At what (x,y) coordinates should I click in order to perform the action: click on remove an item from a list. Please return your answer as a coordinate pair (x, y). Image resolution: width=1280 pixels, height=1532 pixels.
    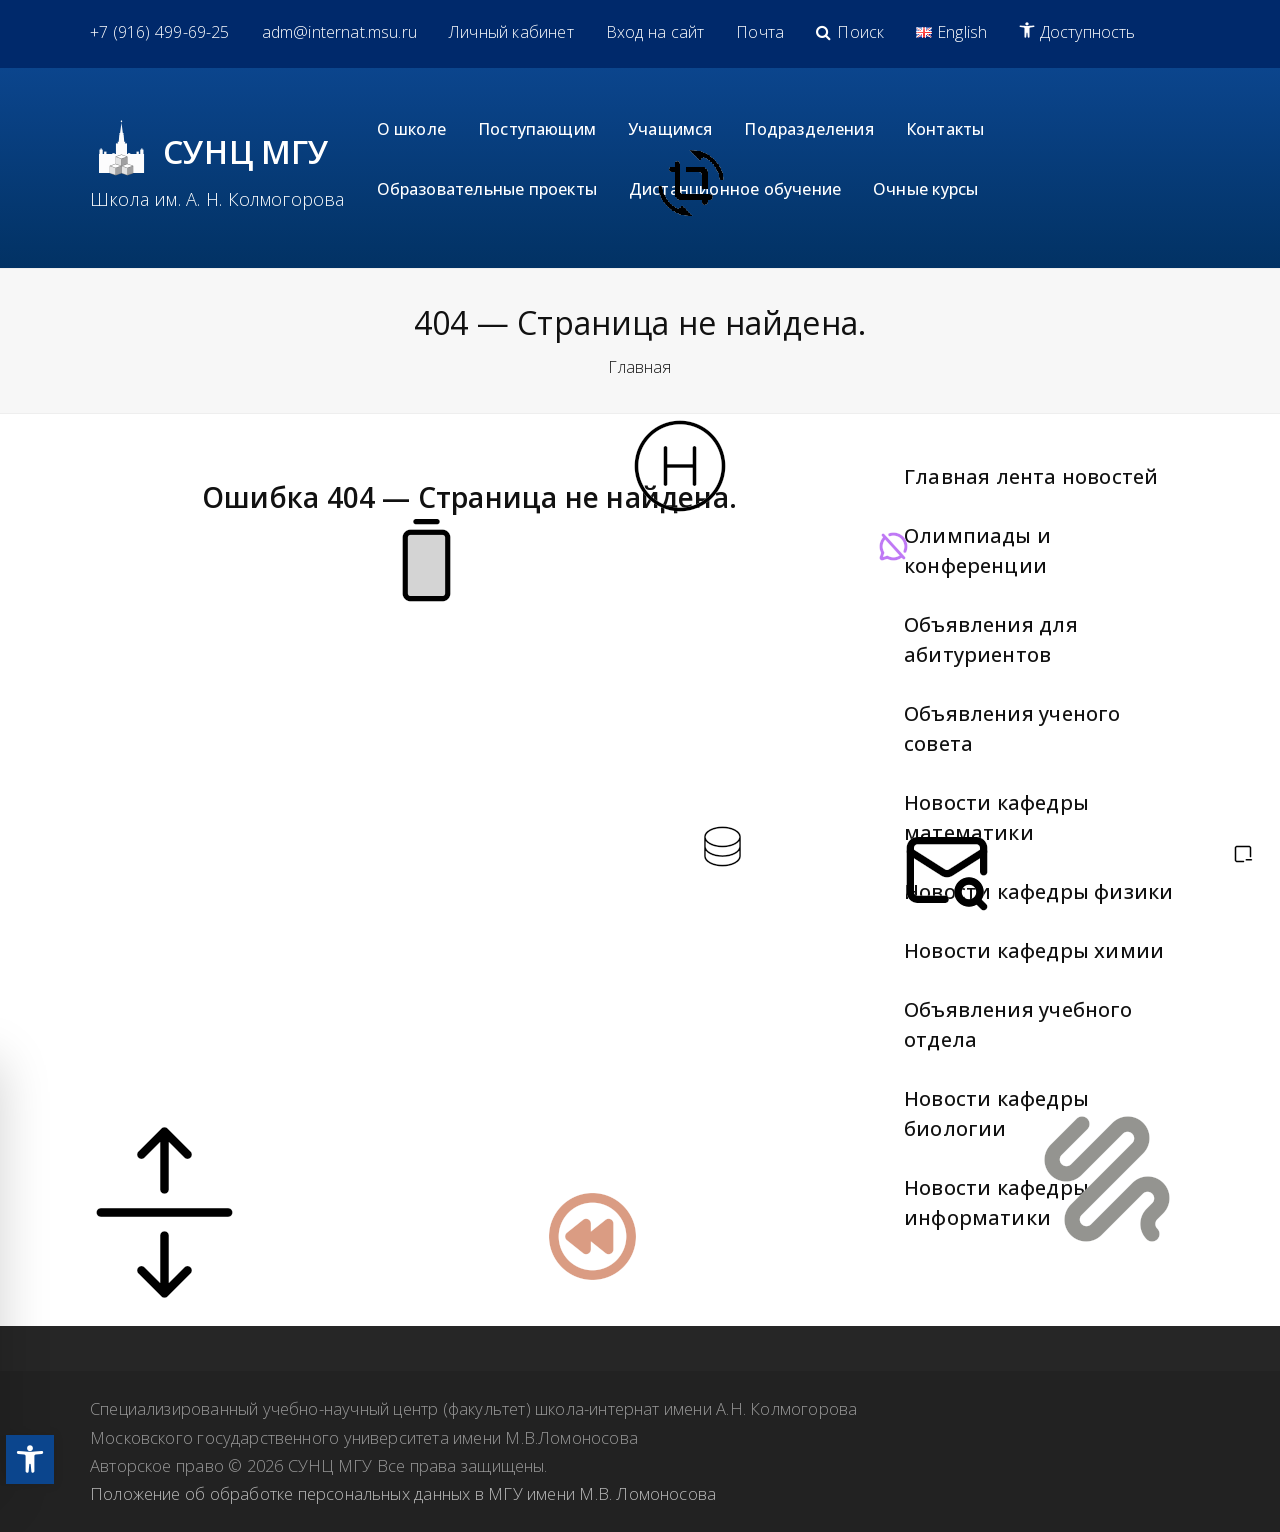
    Looking at the image, I should click on (1243, 854).